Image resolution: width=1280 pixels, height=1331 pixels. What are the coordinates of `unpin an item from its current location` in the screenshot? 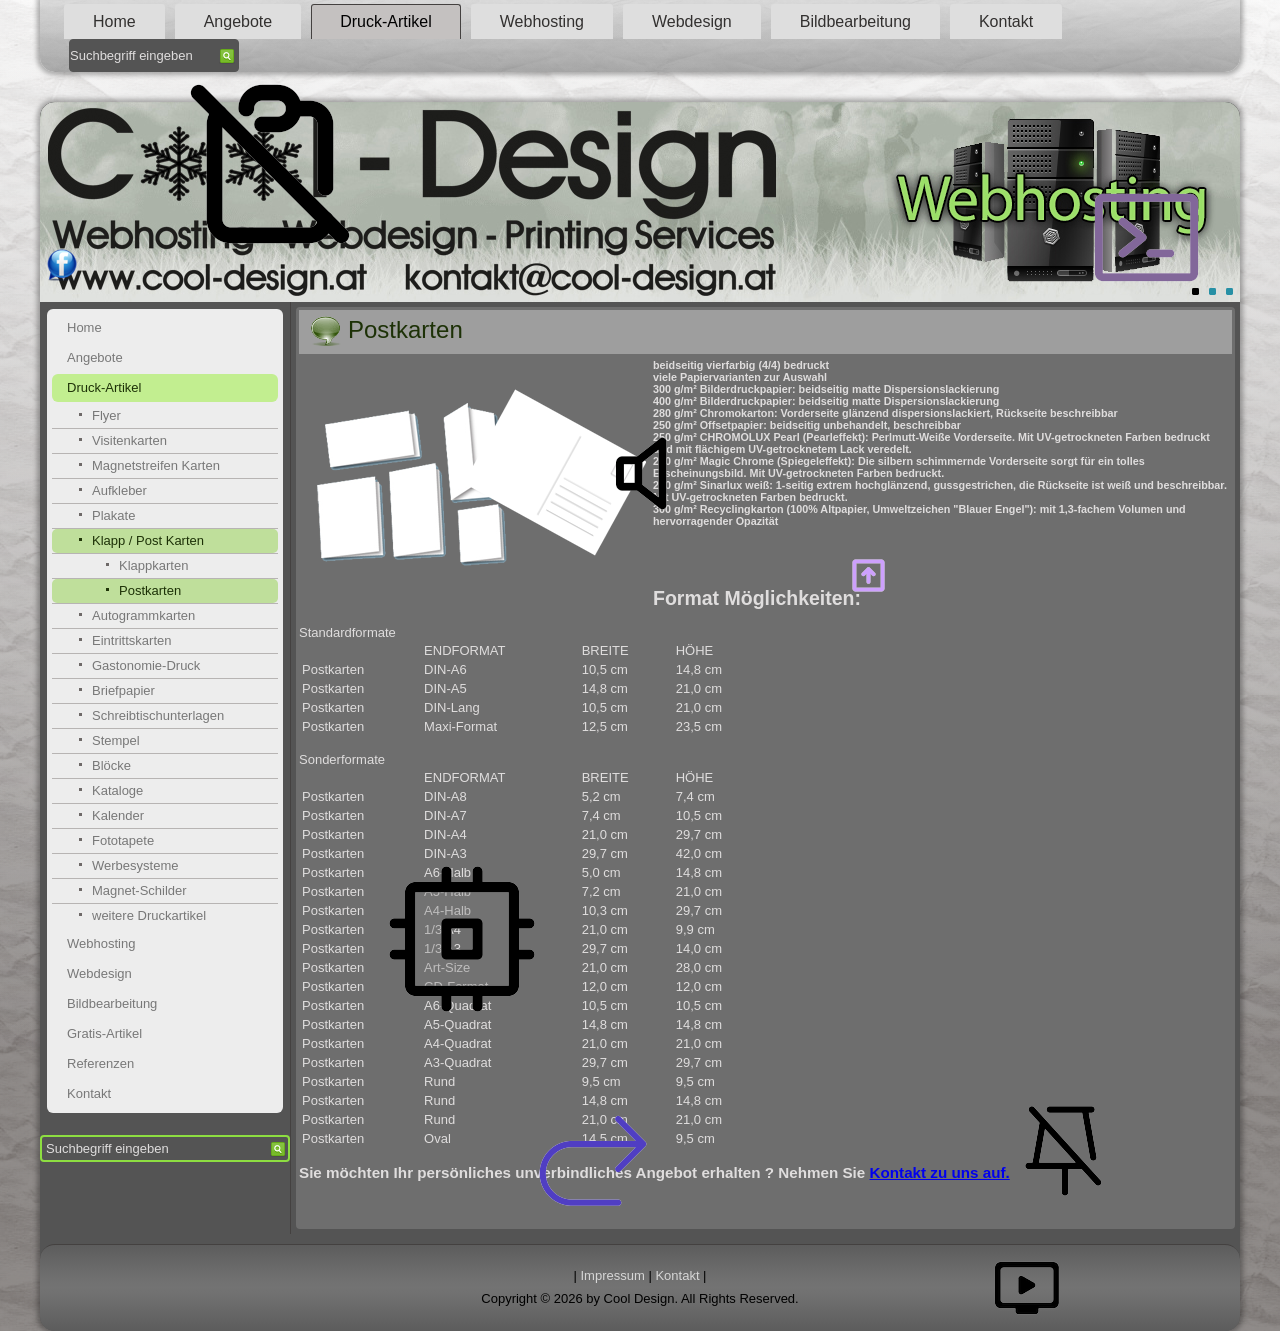 It's located at (1065, 1146).